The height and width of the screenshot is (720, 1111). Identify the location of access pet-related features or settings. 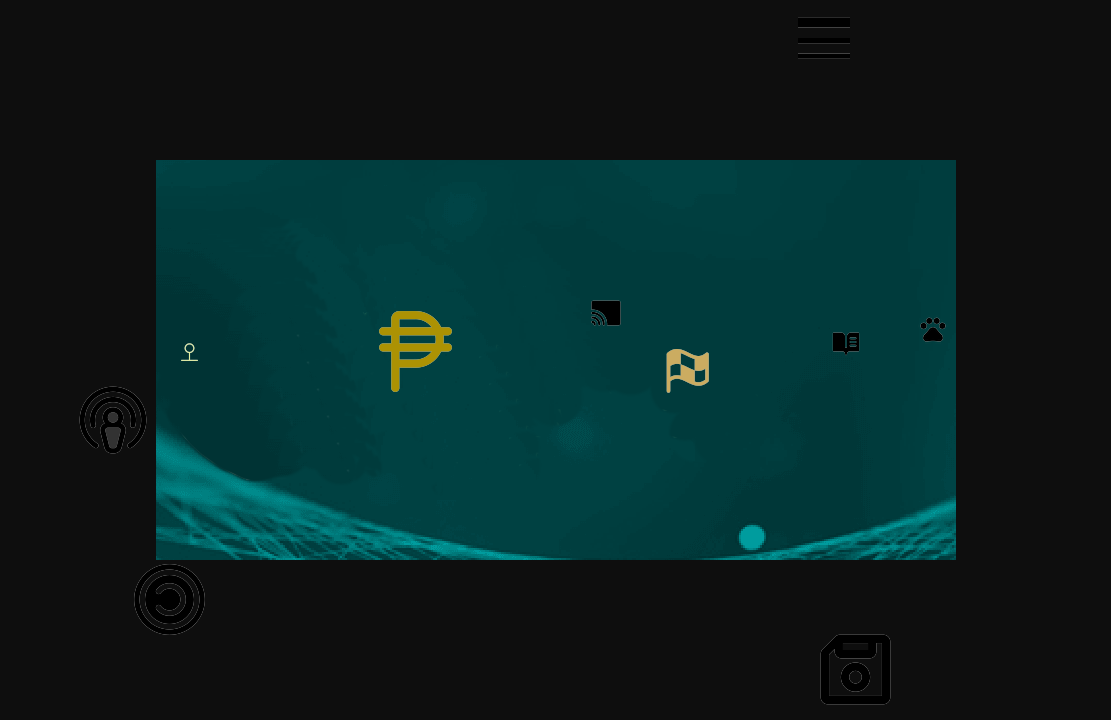
(933, 329).